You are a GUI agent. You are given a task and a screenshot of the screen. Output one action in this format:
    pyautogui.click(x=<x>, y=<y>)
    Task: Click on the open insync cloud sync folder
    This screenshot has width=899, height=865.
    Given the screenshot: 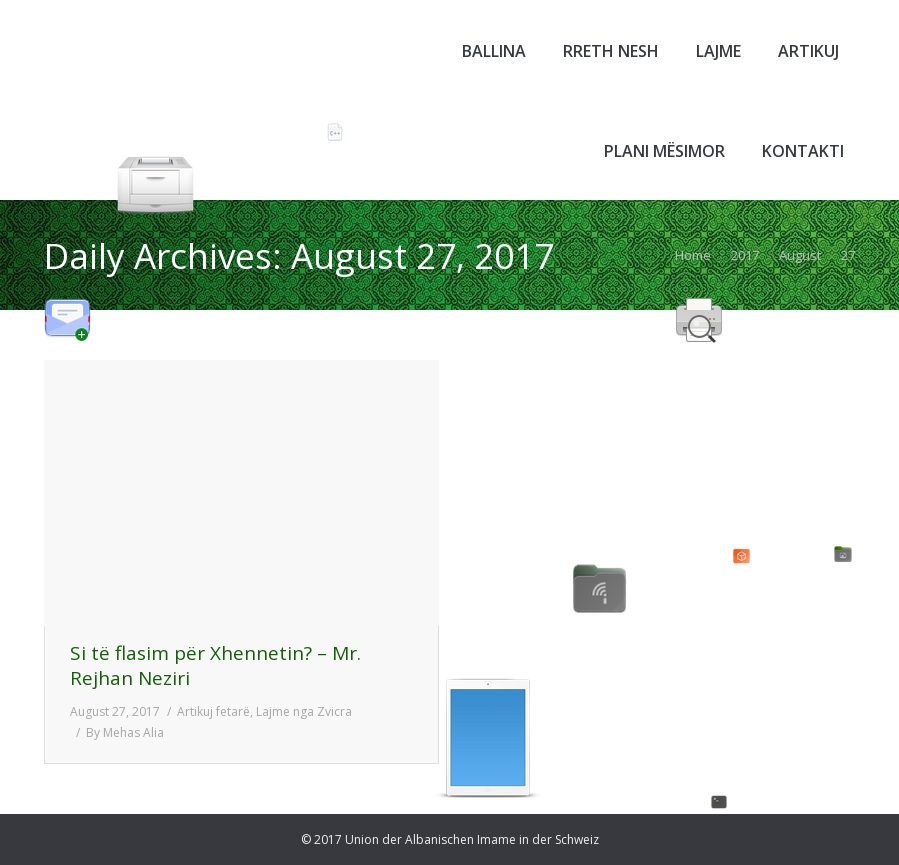 What is the action you would take?
    pyautogui.click(x=599, y=588)
    